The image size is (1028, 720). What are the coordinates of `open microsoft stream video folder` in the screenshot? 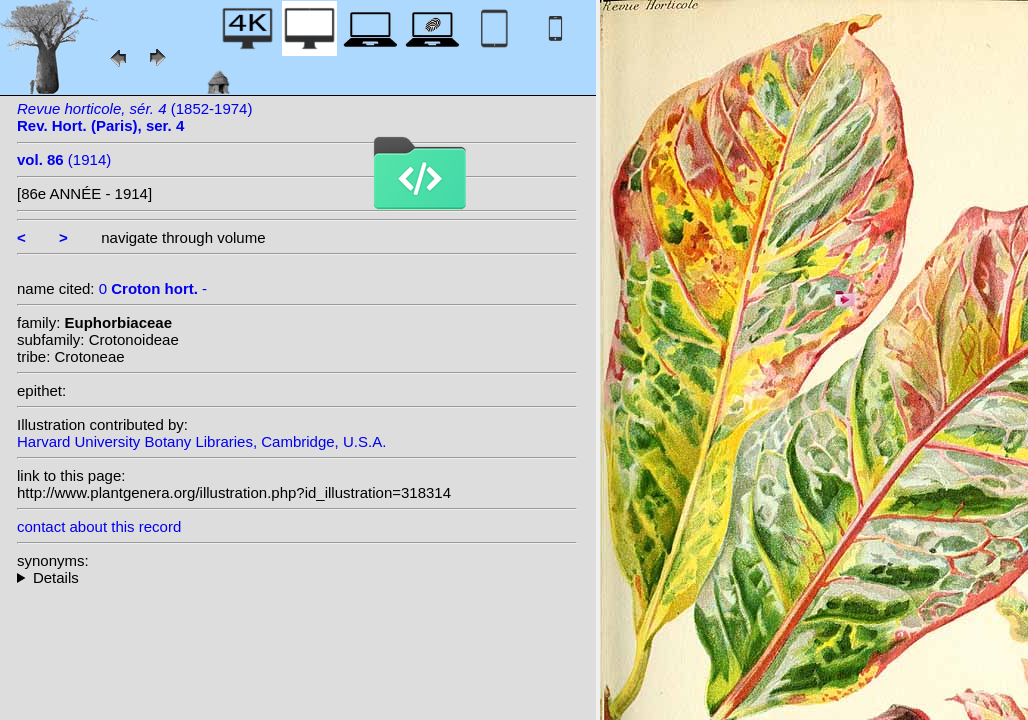 It's located at (845, 299).